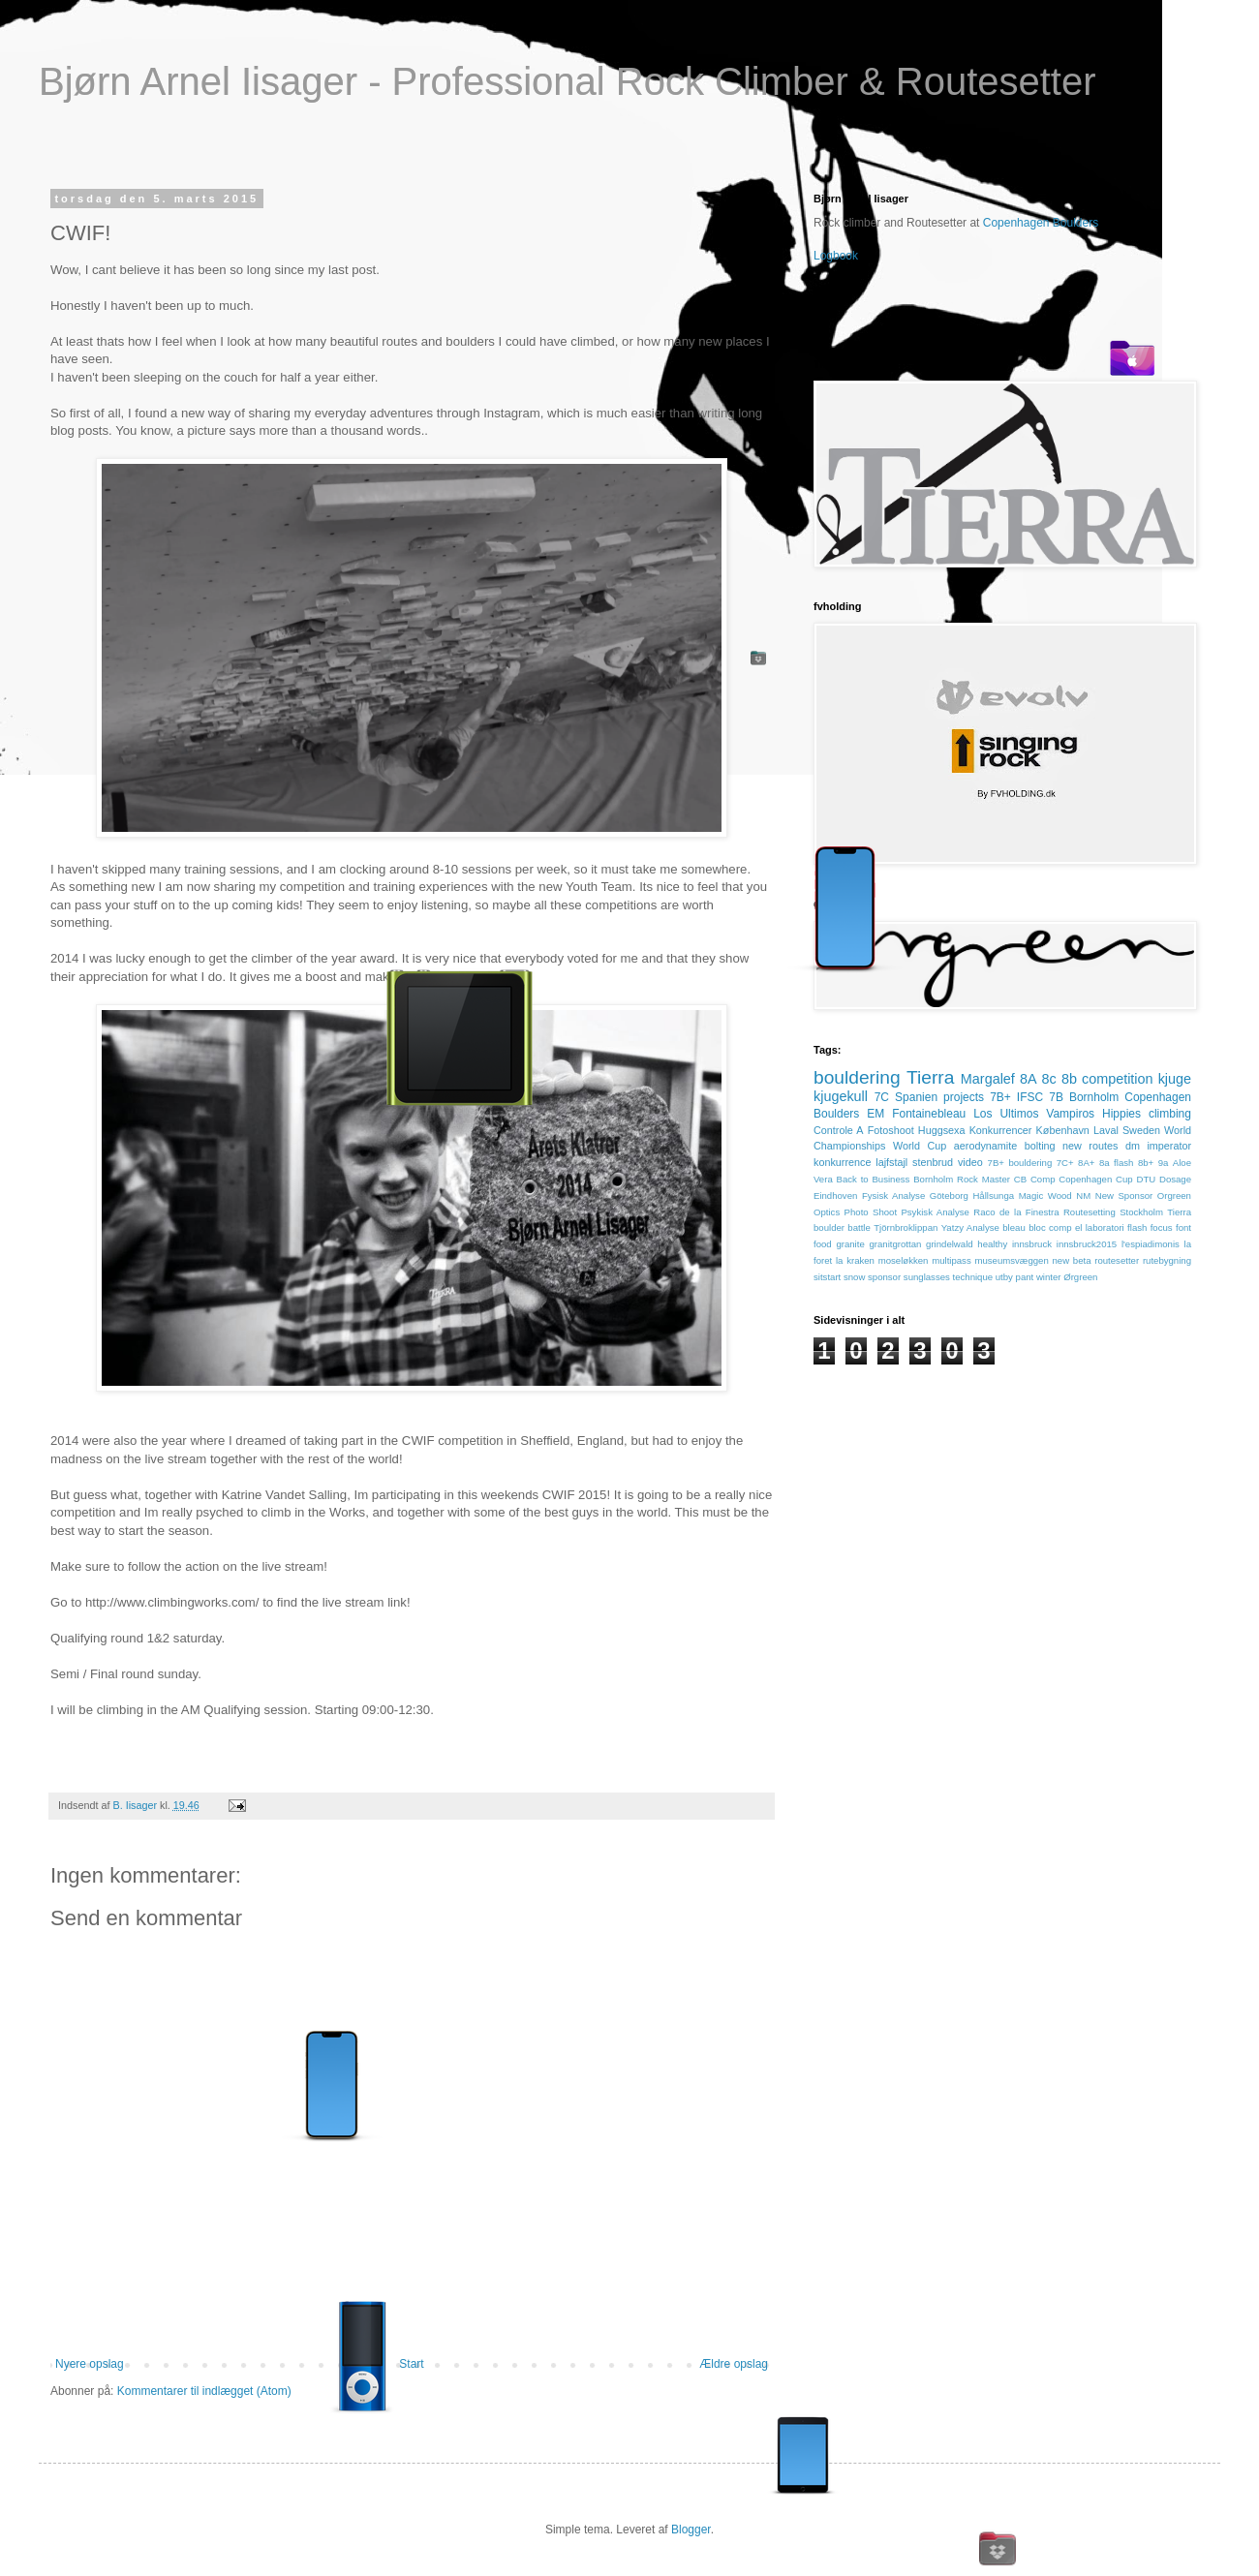 This screenshot has height=2576, width=1259. I want to click on manage connected iPad mini device, so click(803, 2448).